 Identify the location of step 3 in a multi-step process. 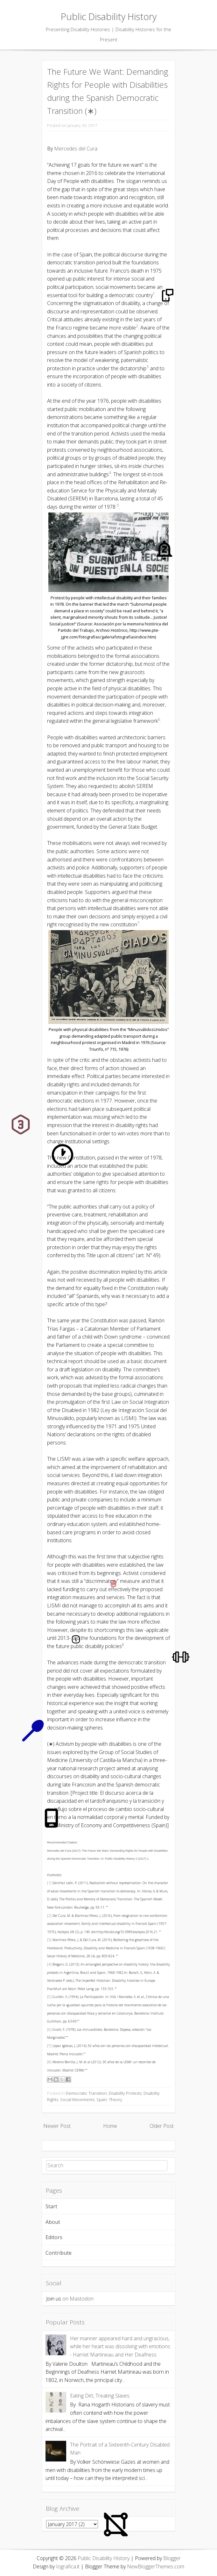
(21, 1124).